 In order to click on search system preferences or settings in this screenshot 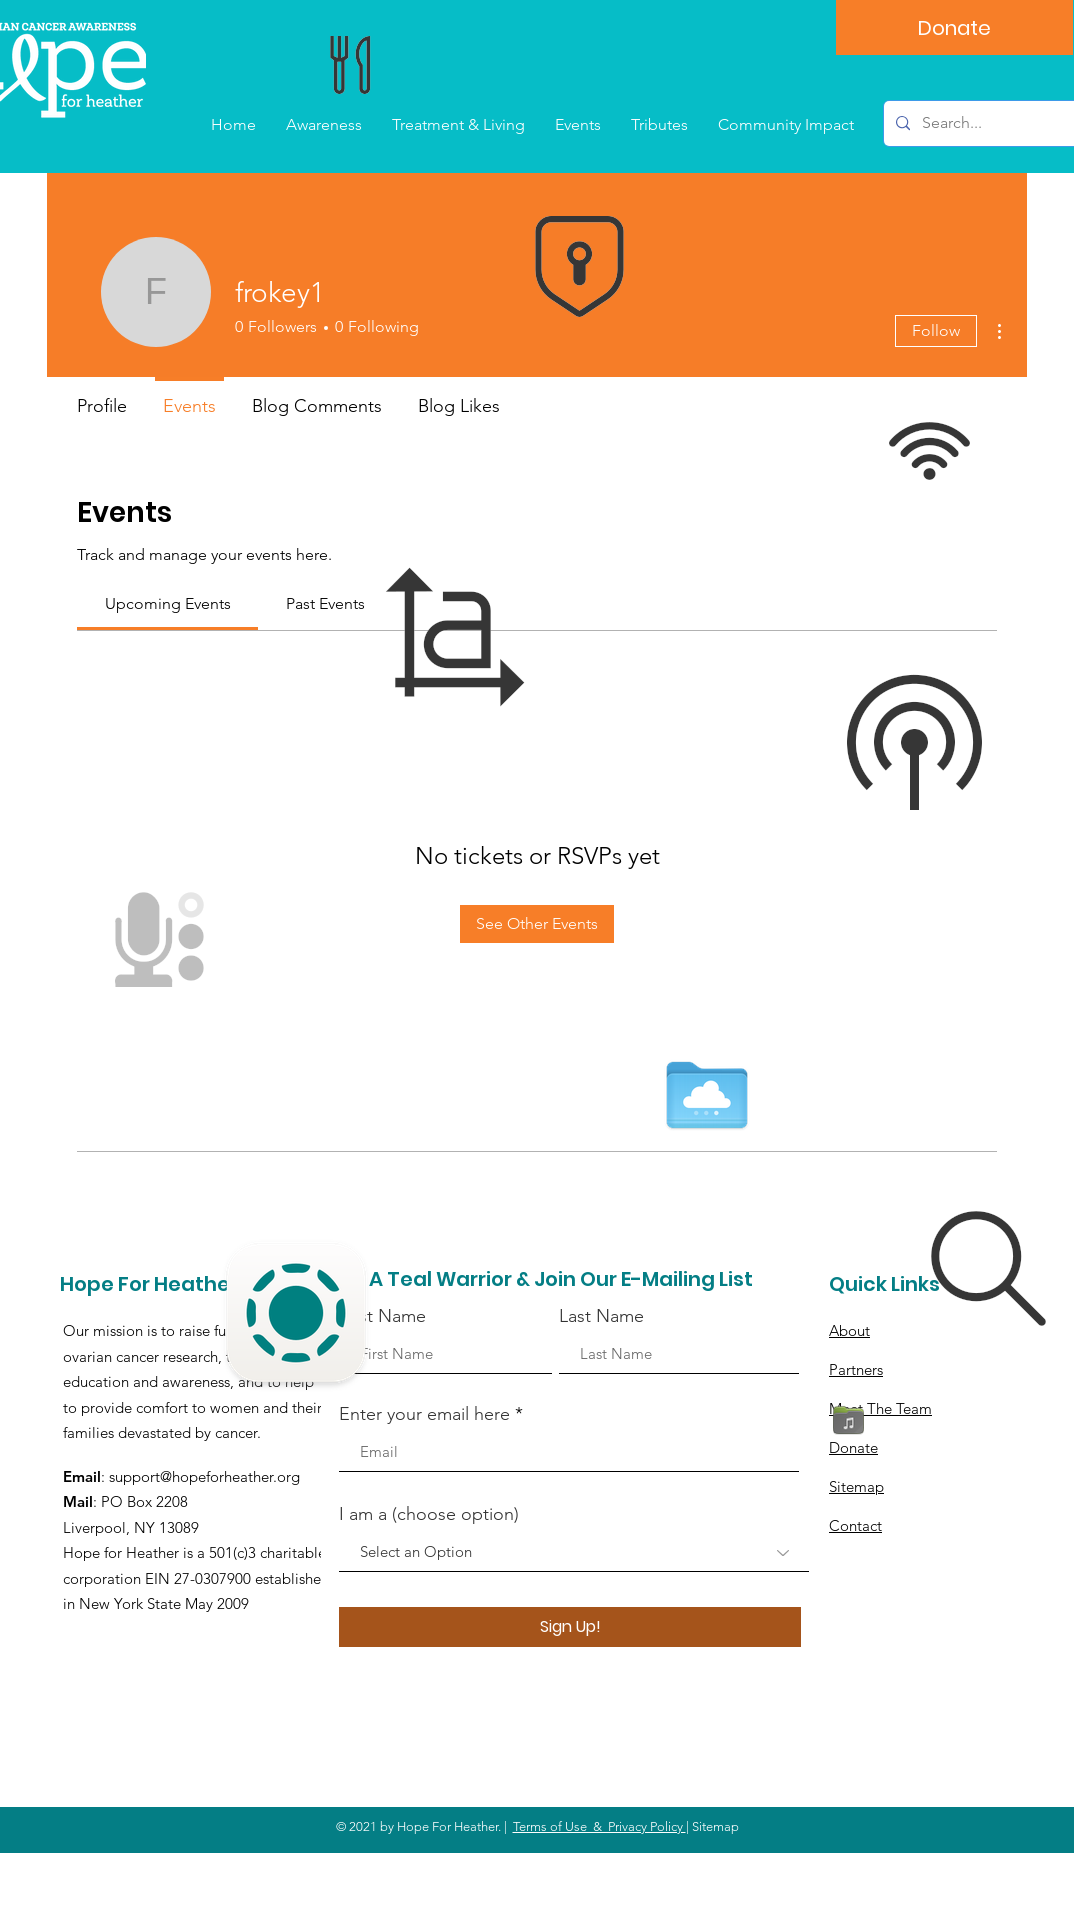, I will do `click(988, 1268)`.